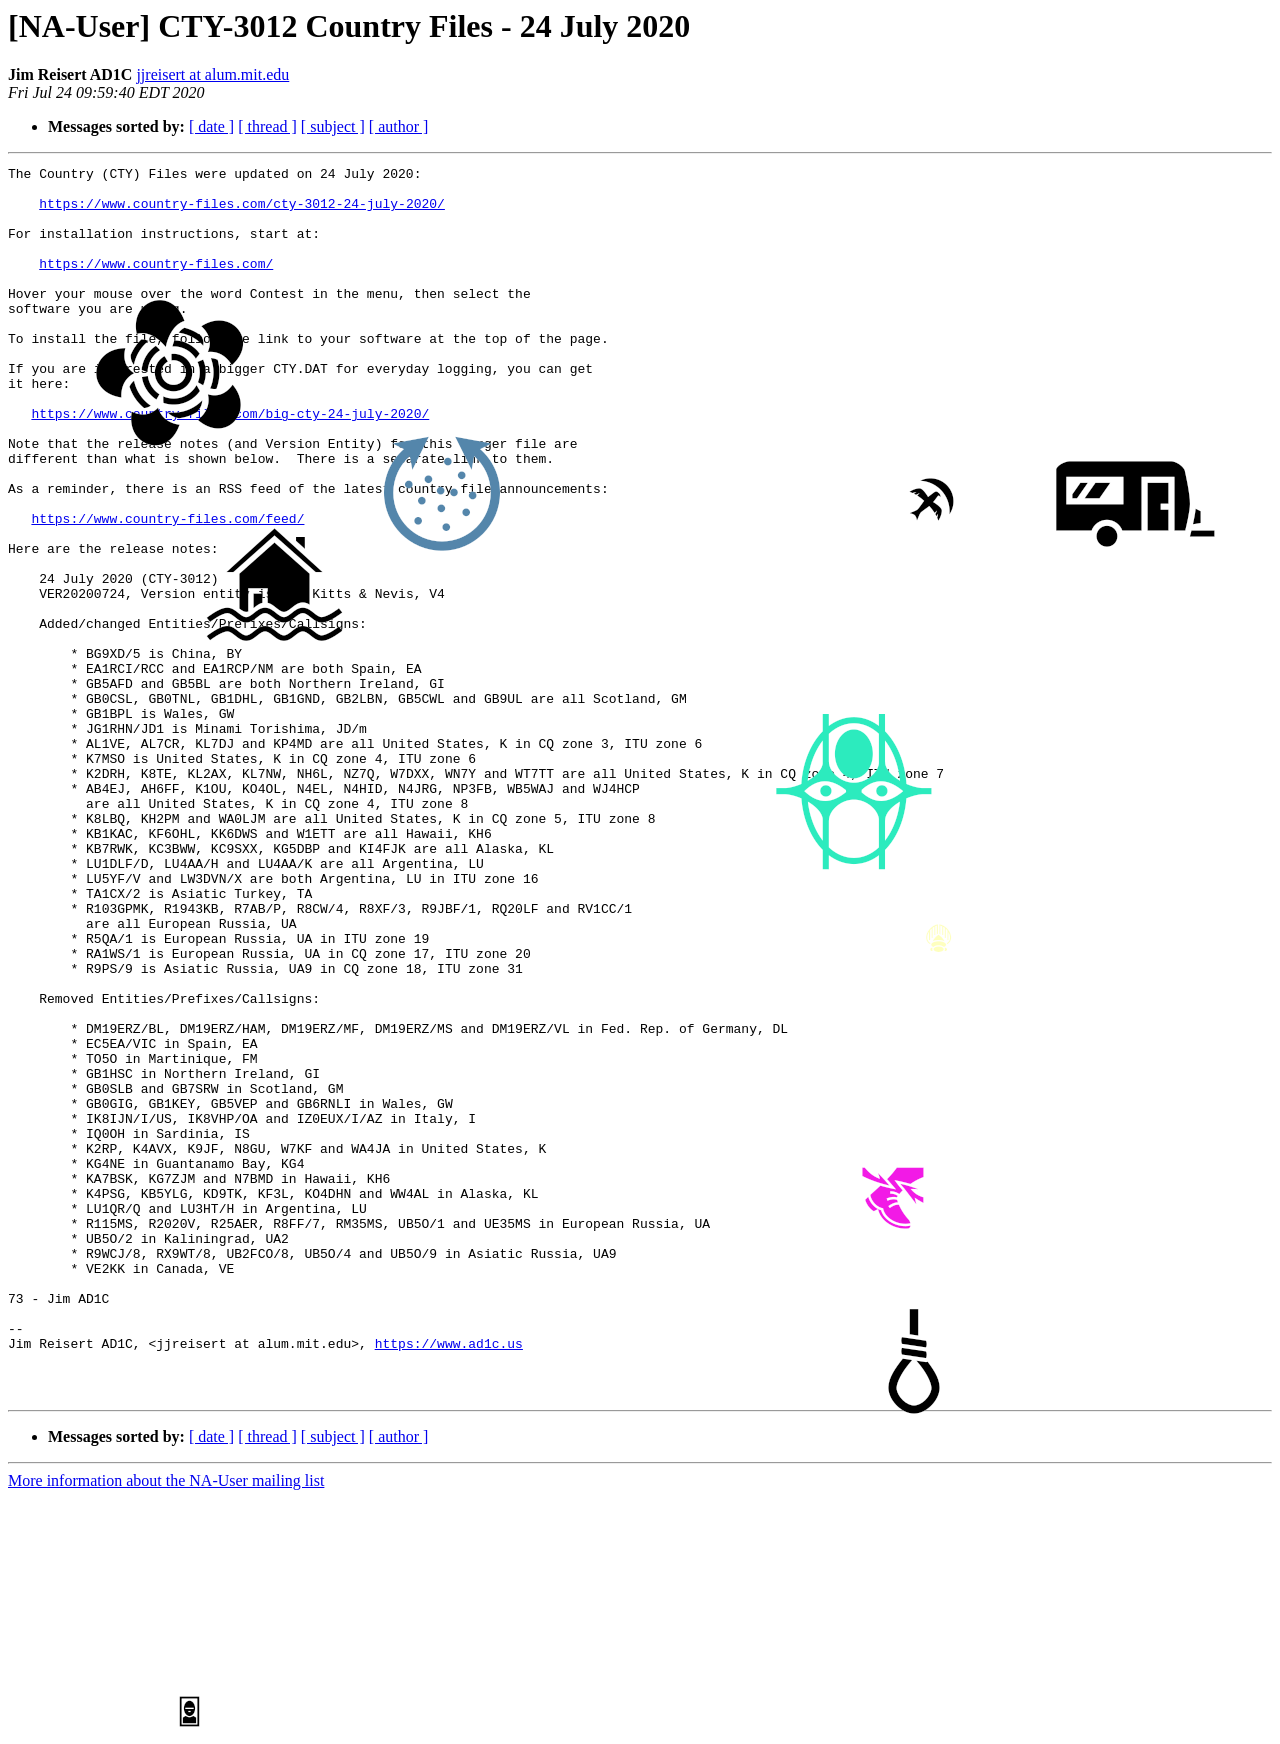 The image size is (1280, 1744). I want to click on view user profile or account, so click(189, 1711).